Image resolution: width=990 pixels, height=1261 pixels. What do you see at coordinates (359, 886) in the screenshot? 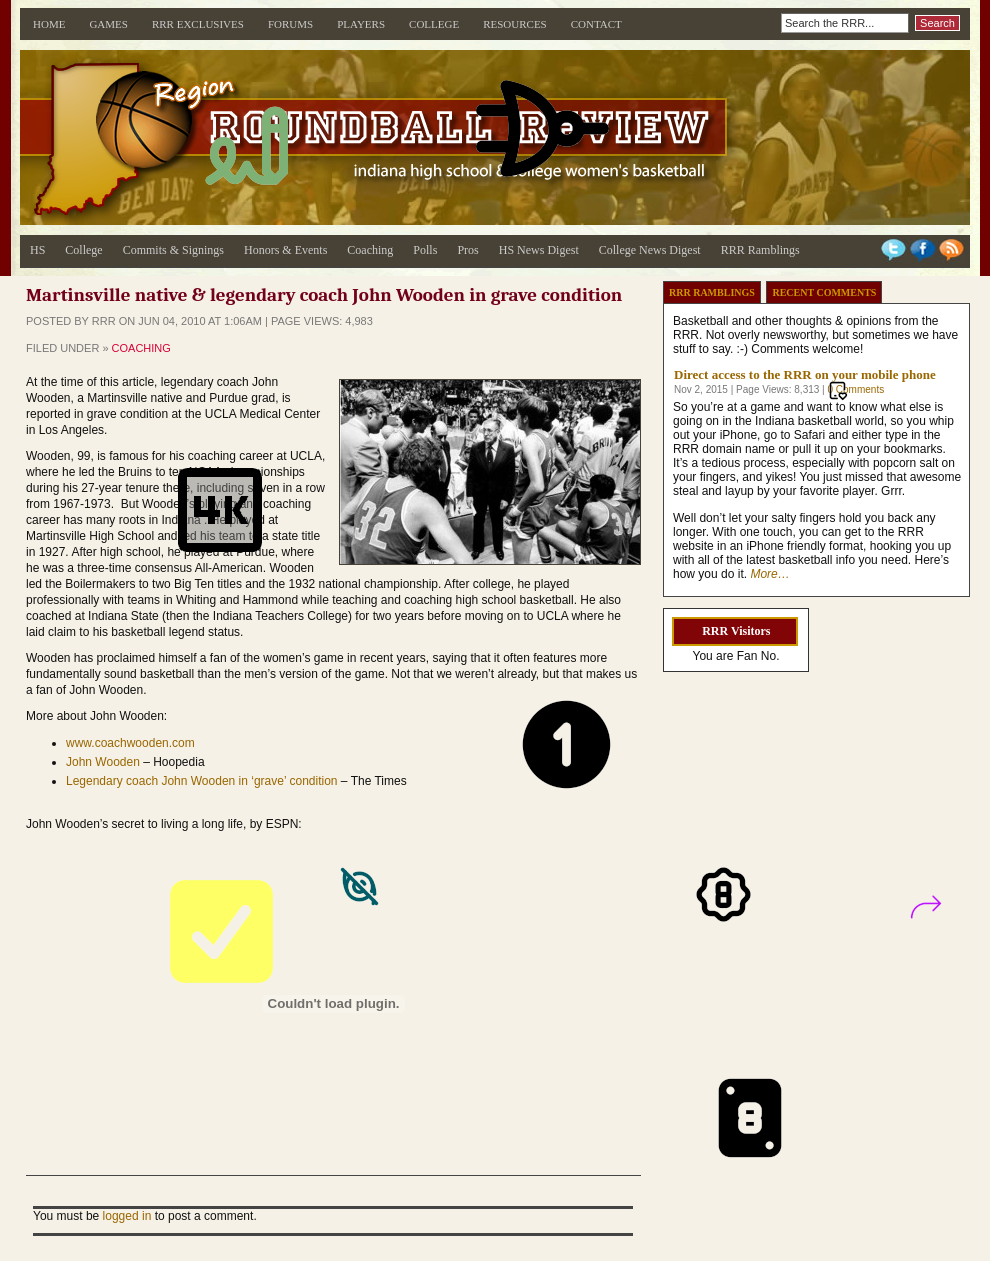
I see `disable storm alerts` at bounding box center [359, 886].